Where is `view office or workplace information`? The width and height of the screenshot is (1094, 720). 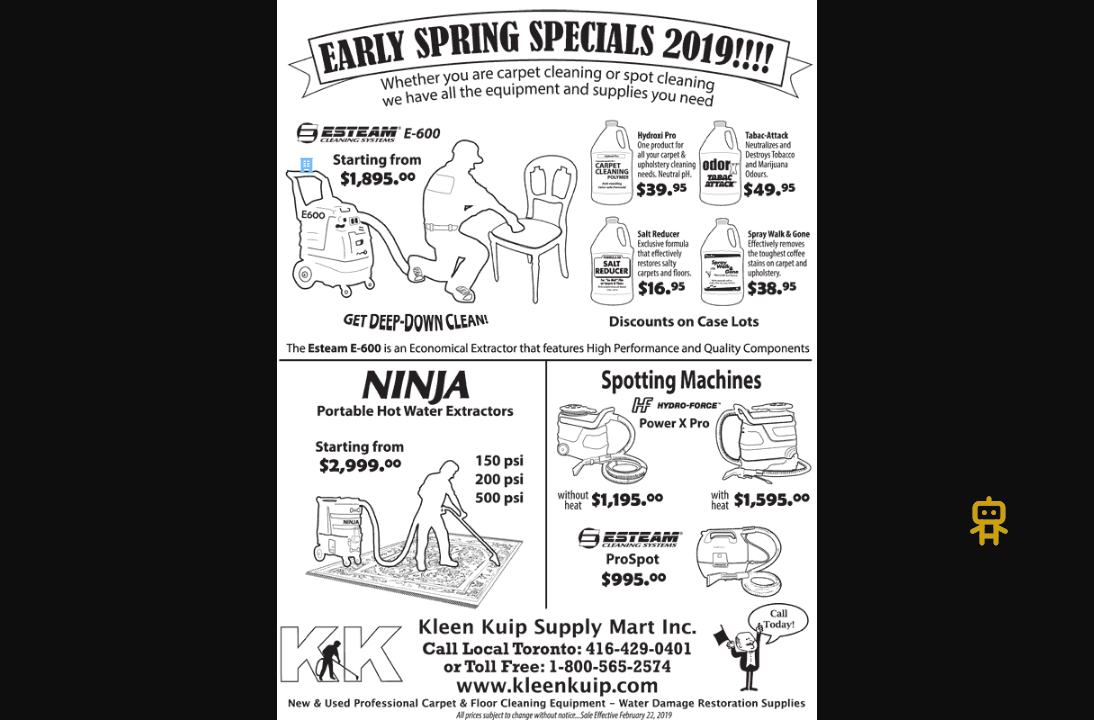 view office or workplace information is located at coordinates (306, 165).